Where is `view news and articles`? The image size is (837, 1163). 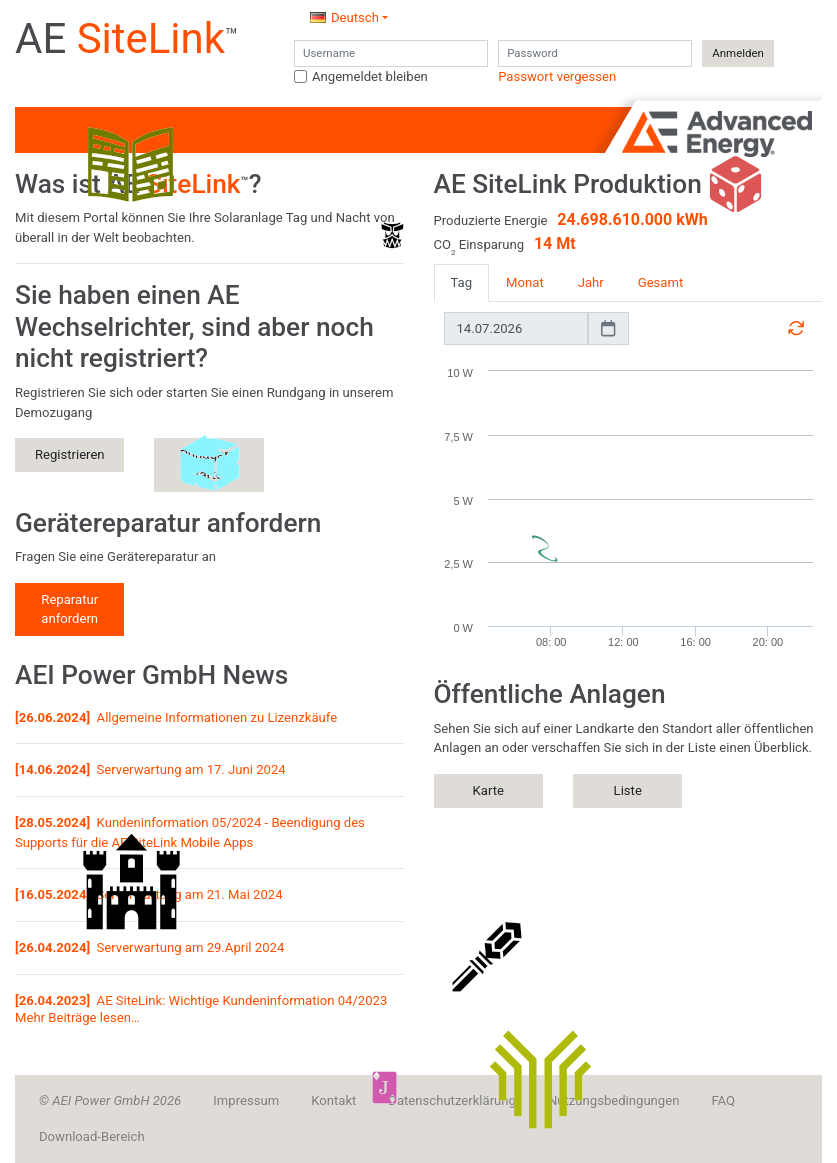
view news and articles is located at coordinates (130, 164).